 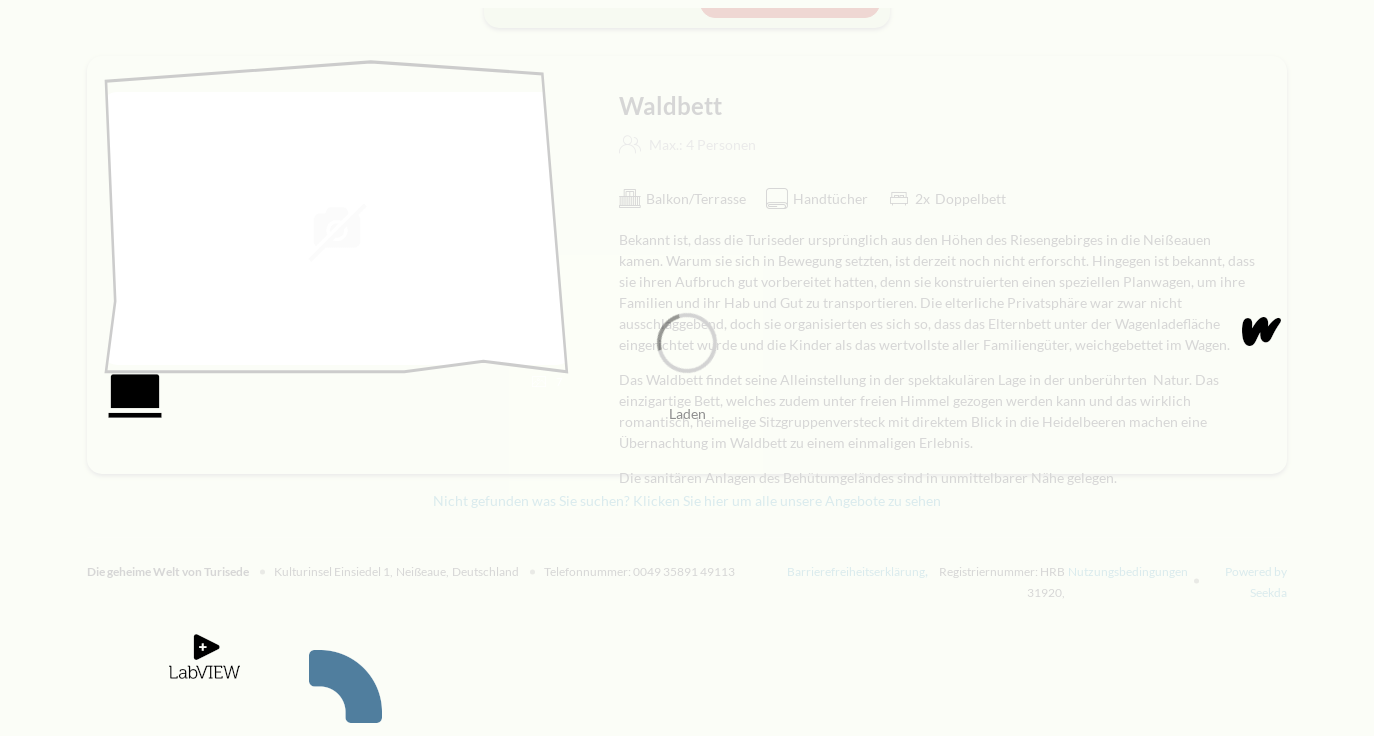 What do you see at coordinates (1261, 331) in the screenshot?
I see `open the wattpad app` at bounding box center [1261, 331].